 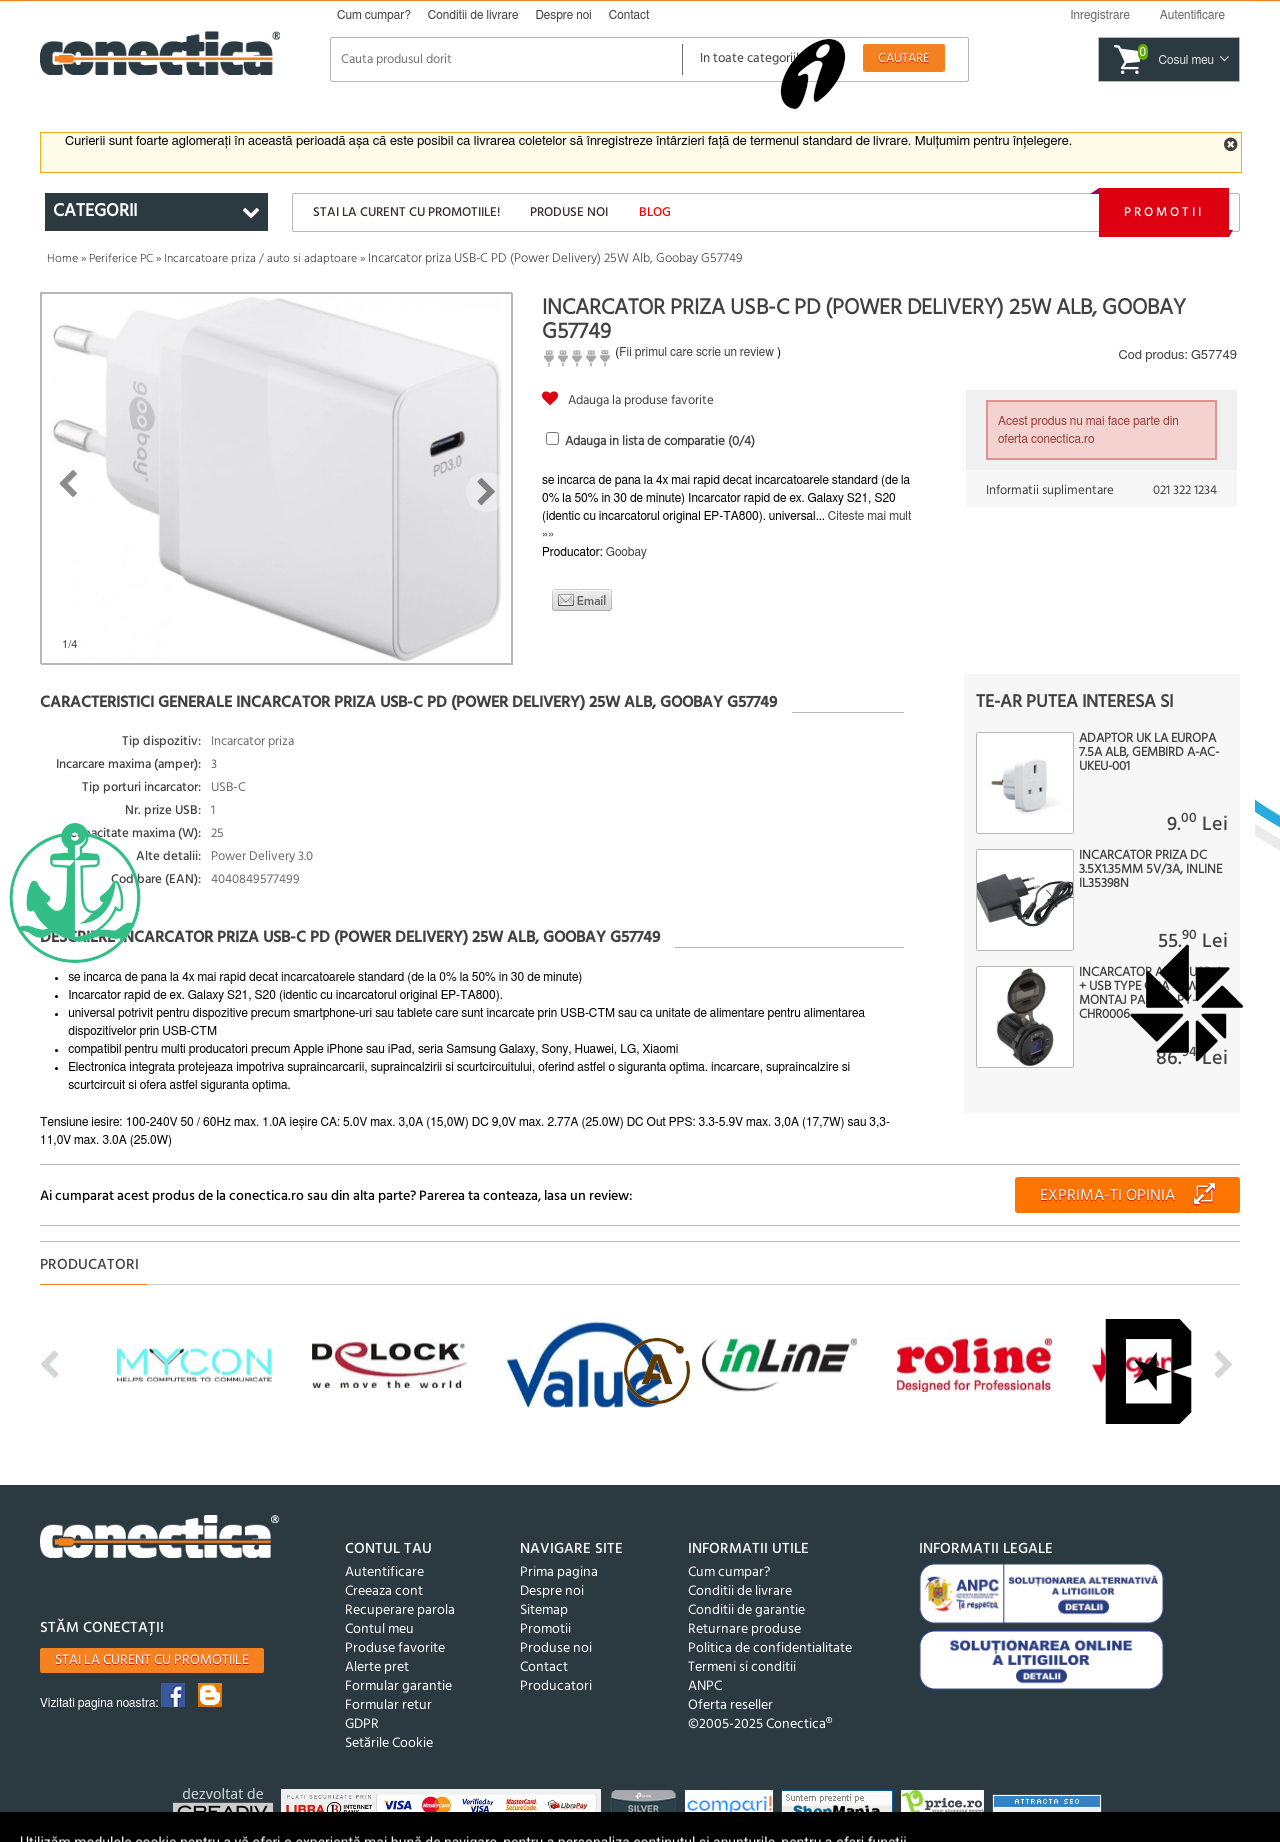 I want to click on open files by pinwheel app, so click(x=1187, y=1003).